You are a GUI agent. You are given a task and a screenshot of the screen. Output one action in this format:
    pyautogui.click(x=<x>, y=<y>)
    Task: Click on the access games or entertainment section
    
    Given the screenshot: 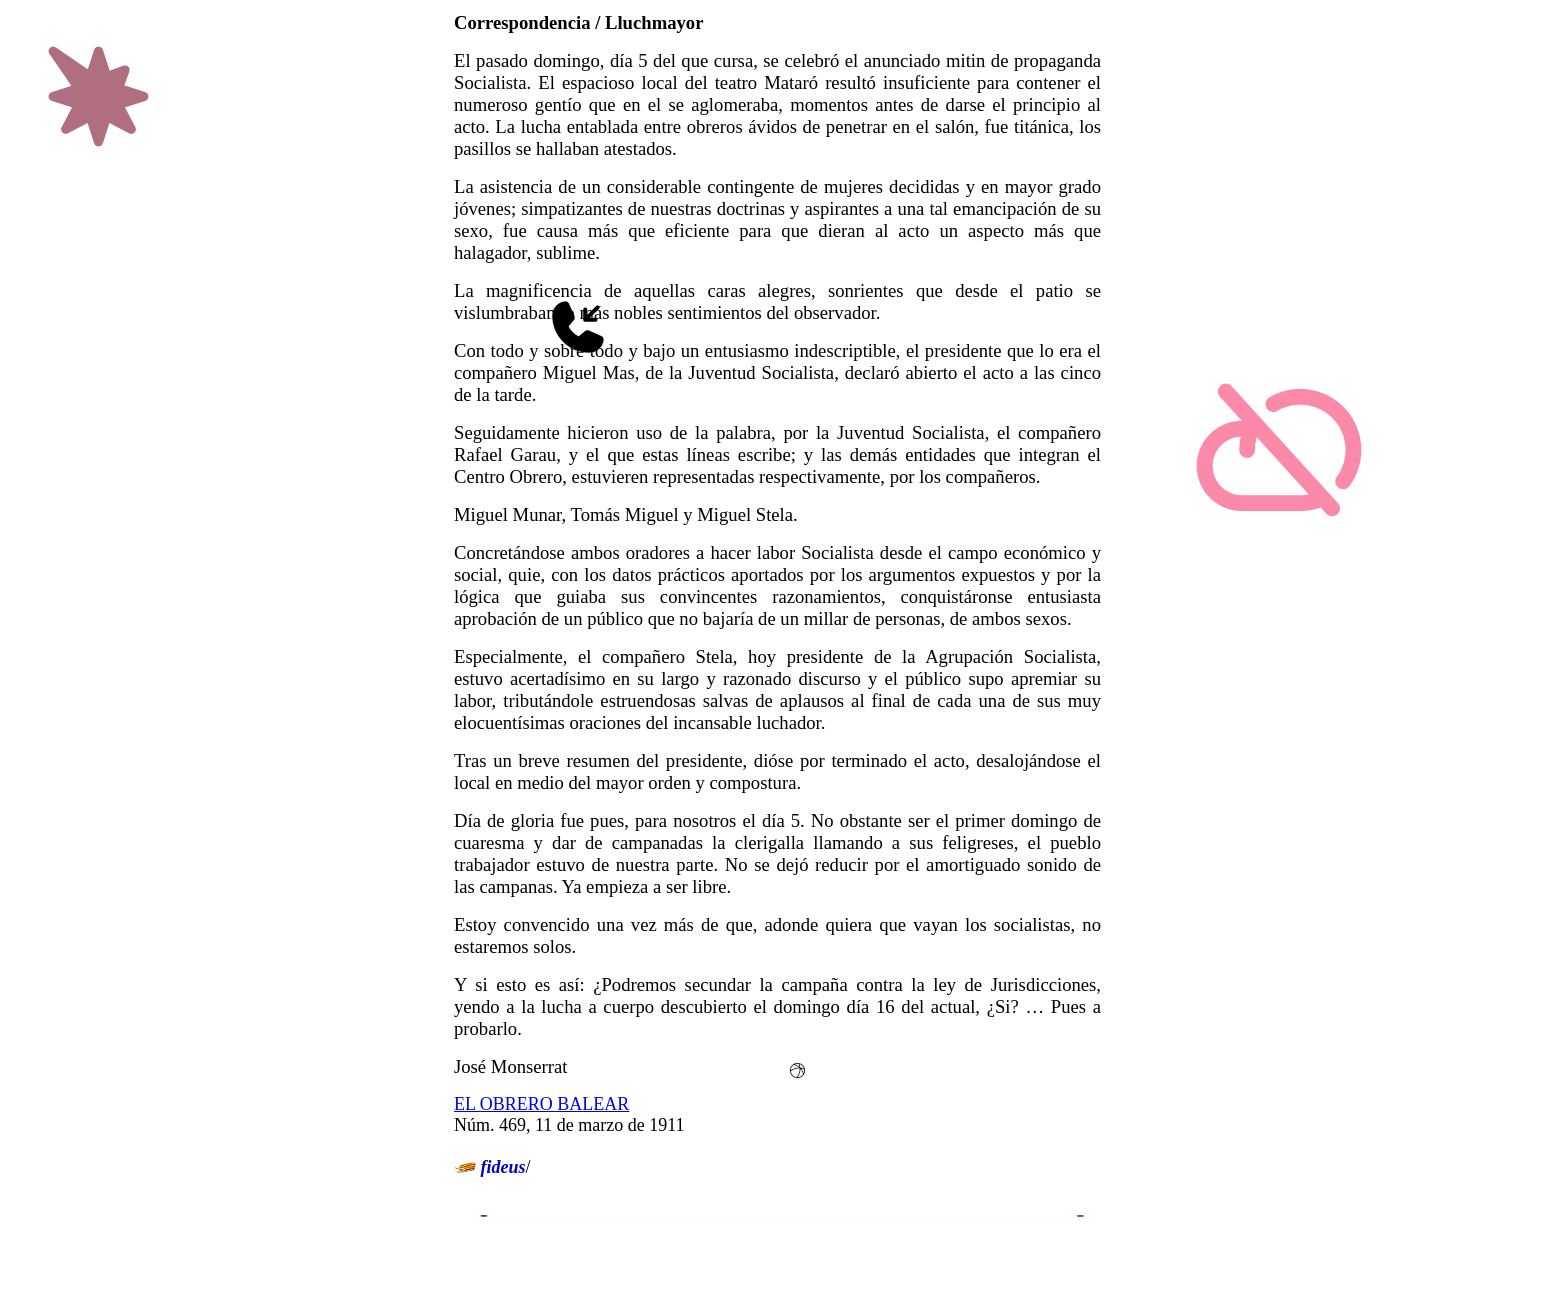 What is the action you would take?
    pyautogui.click(x=797, y=1070)
    